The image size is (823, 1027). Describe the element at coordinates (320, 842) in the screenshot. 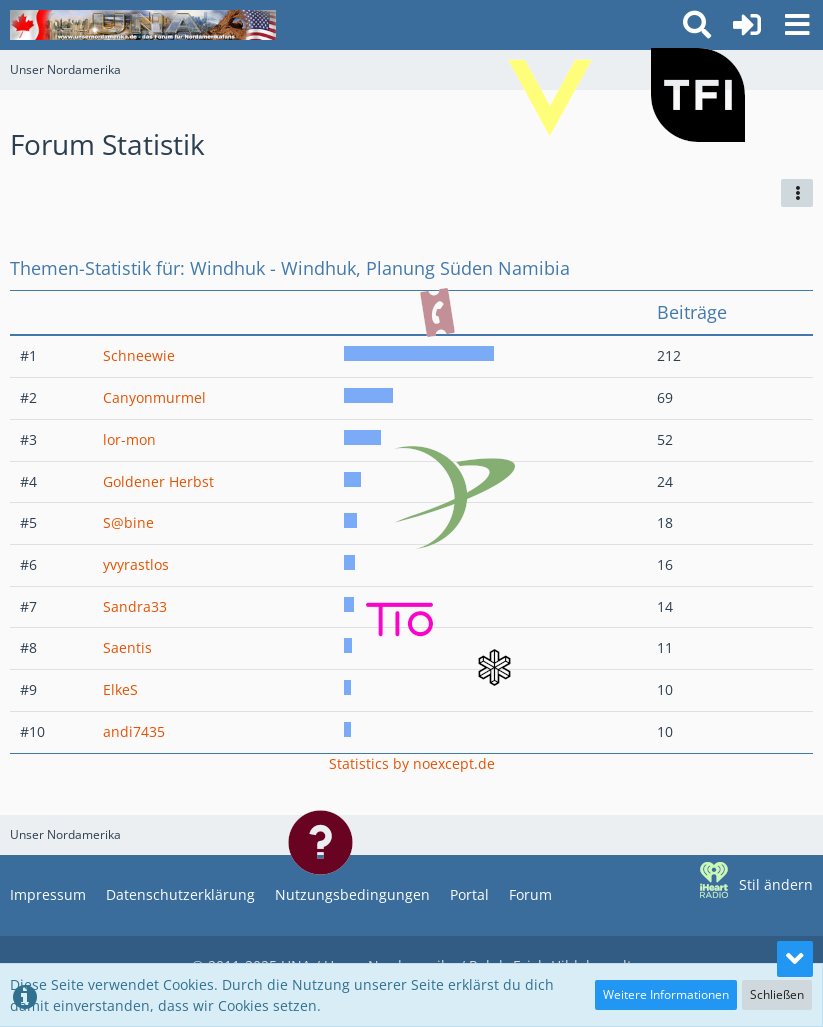

I see `access help or support` at that location.